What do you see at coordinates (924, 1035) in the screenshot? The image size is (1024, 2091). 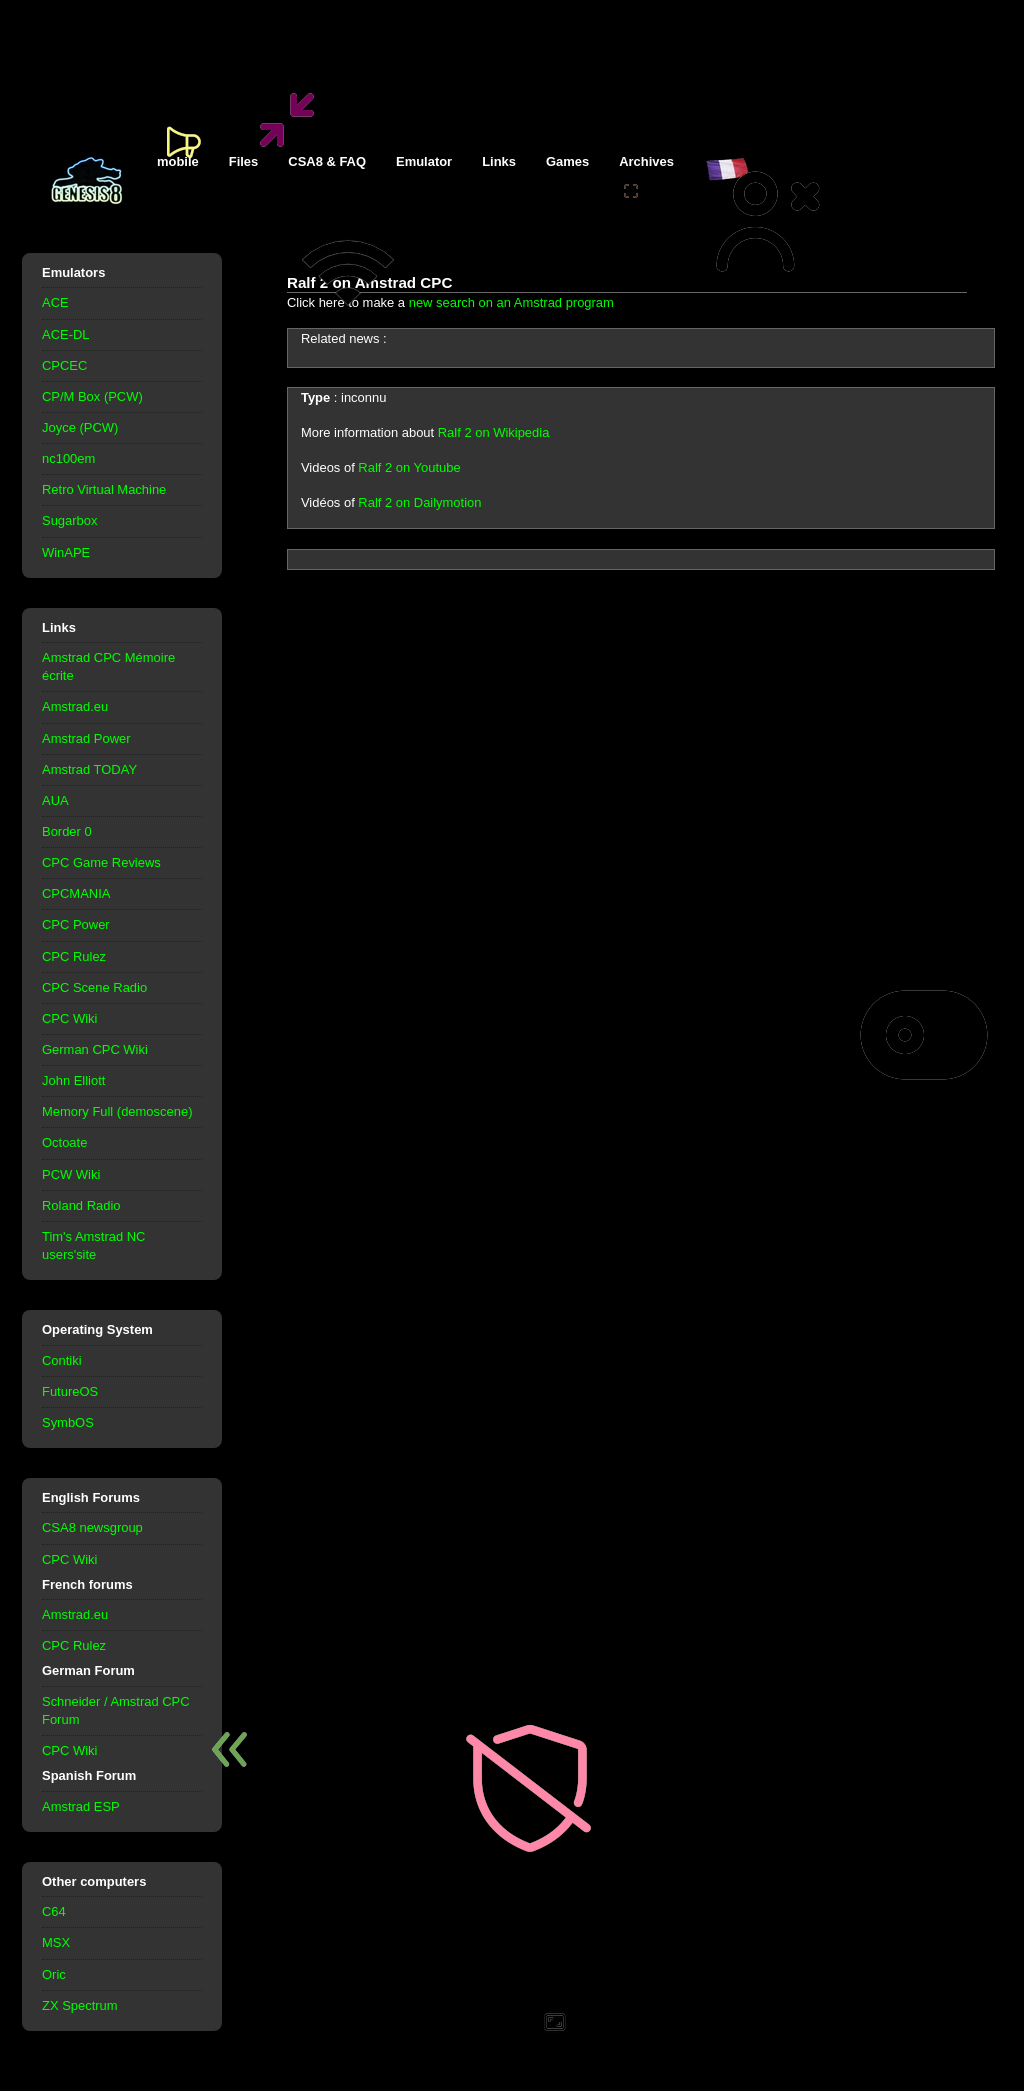 I see `toggle switch in off position` at bounding box center [924, 1035].